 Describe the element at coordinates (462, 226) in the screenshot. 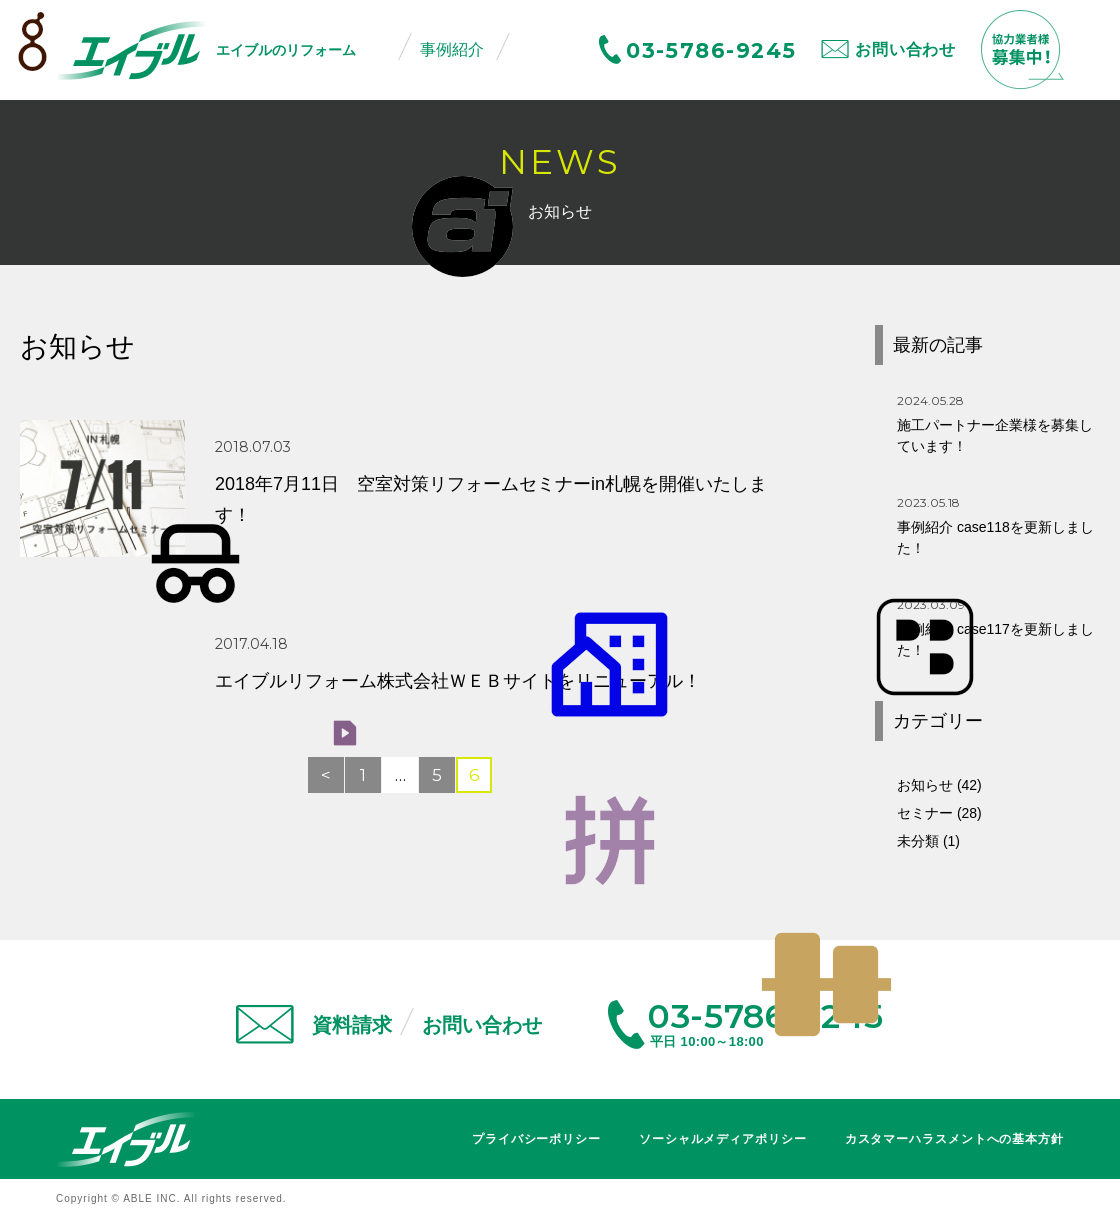

I see `anime.js library logo` at that location.